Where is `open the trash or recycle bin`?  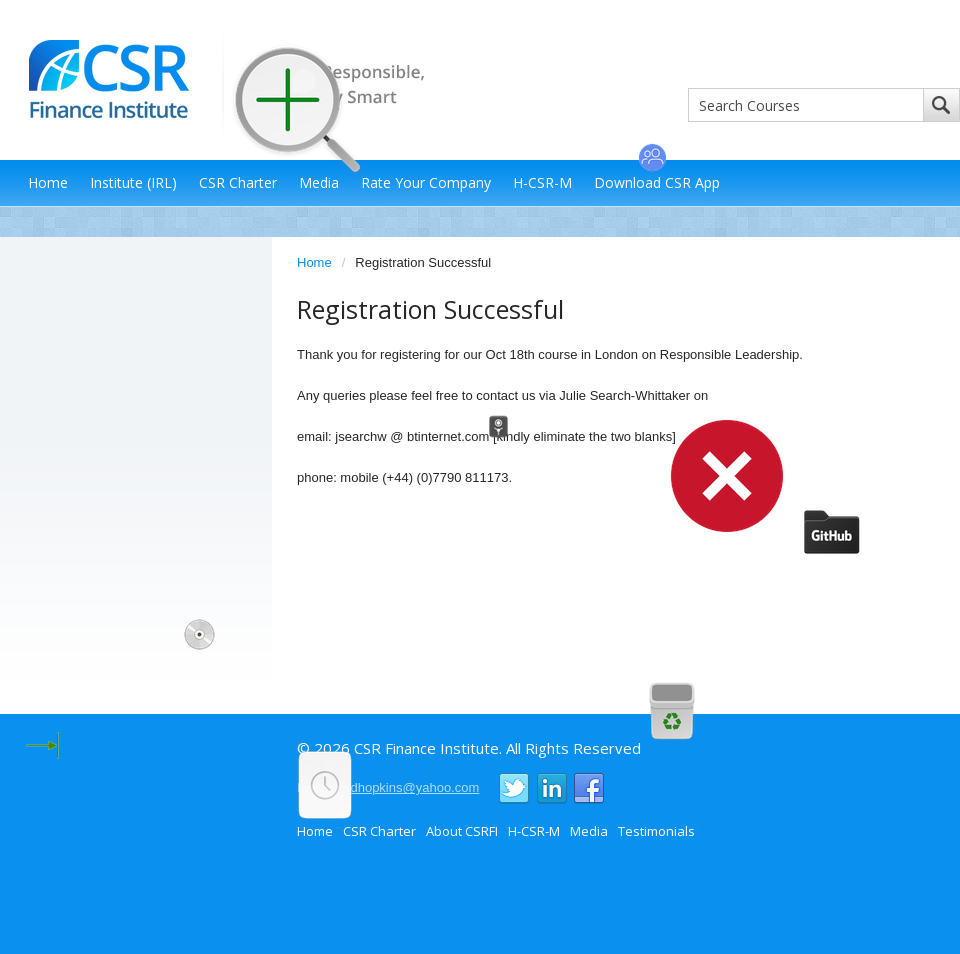
open the trash or recycle bin is located at coordinates (672, 711).